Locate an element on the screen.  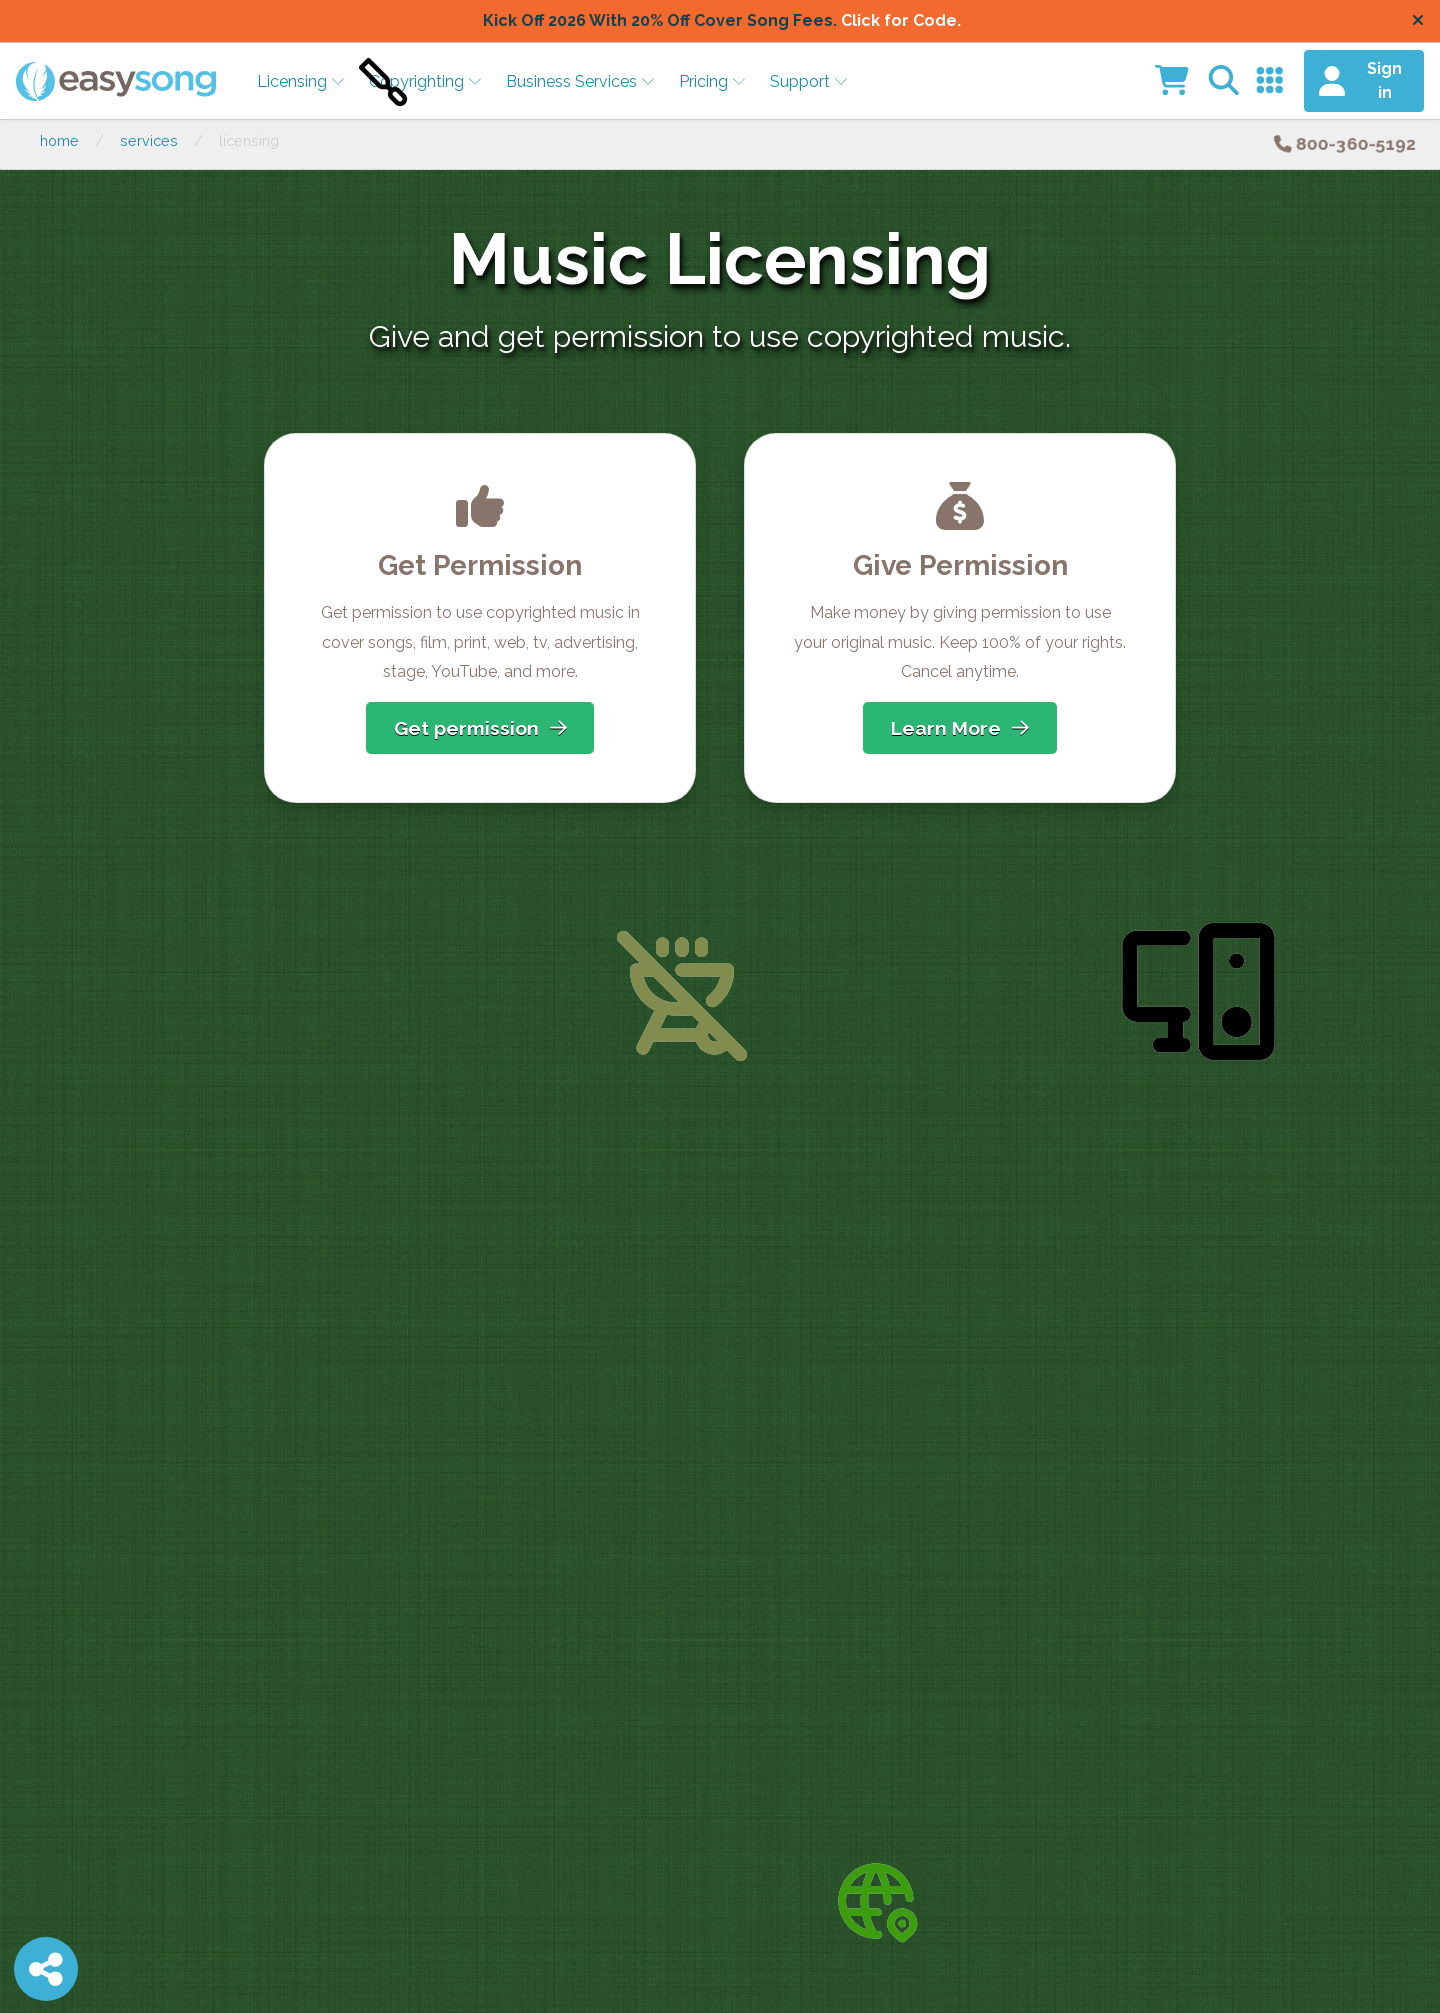
access sculpting or carving tools is located at coordinates (383, 82).